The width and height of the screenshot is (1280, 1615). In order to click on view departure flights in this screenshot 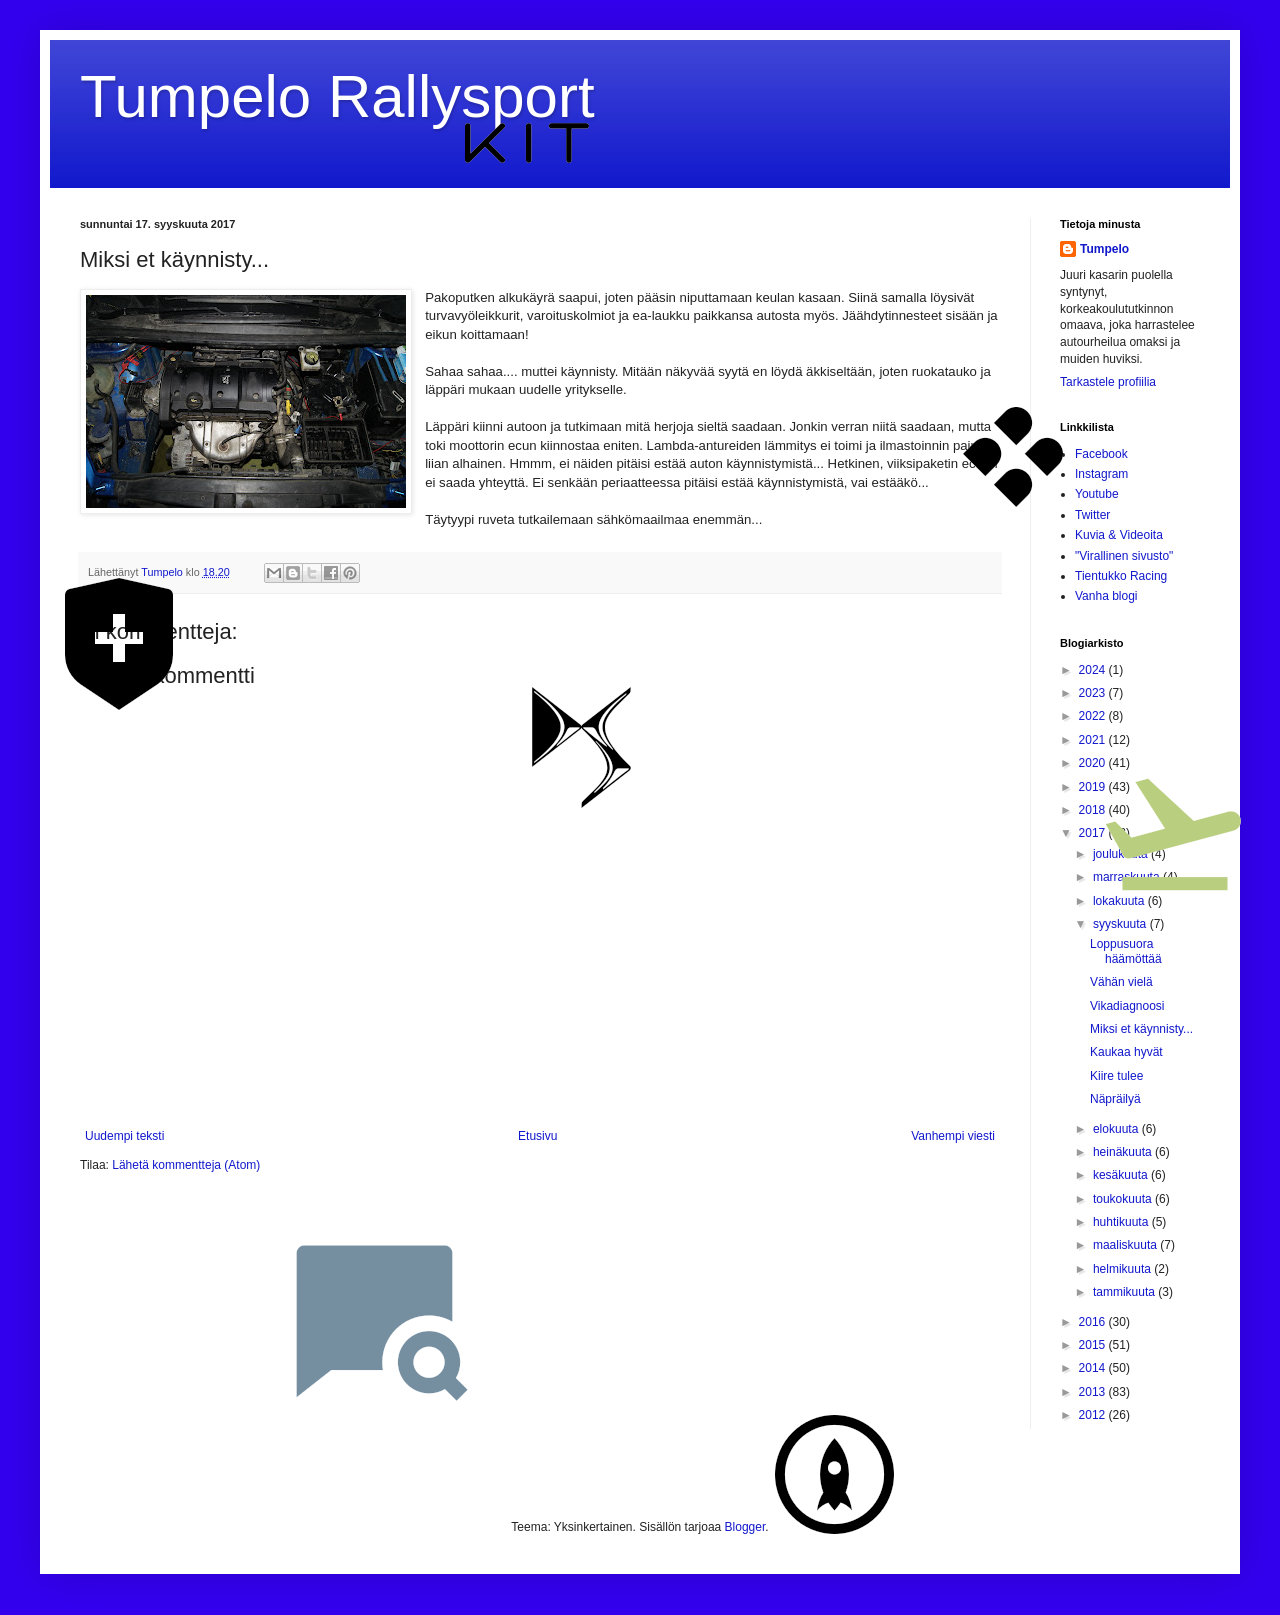, I will do `click(1175, 831)`.